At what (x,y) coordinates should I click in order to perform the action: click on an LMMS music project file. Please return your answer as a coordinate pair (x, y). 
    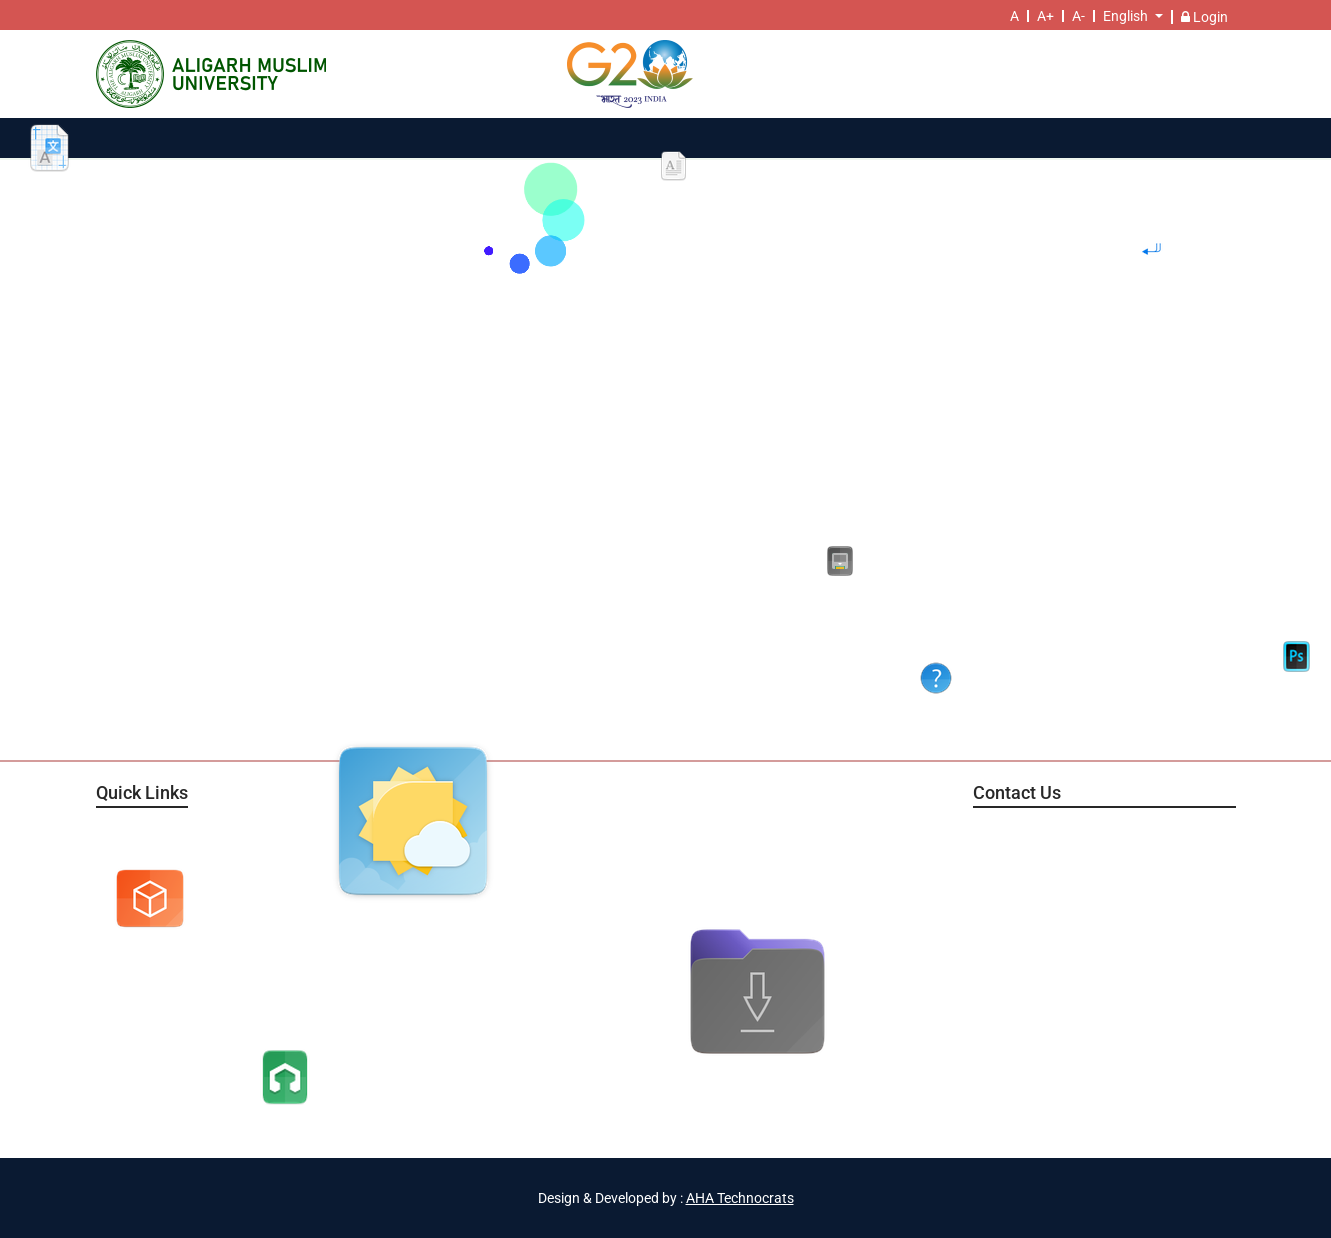
    Looking at the image, I should click on (285, 1077).